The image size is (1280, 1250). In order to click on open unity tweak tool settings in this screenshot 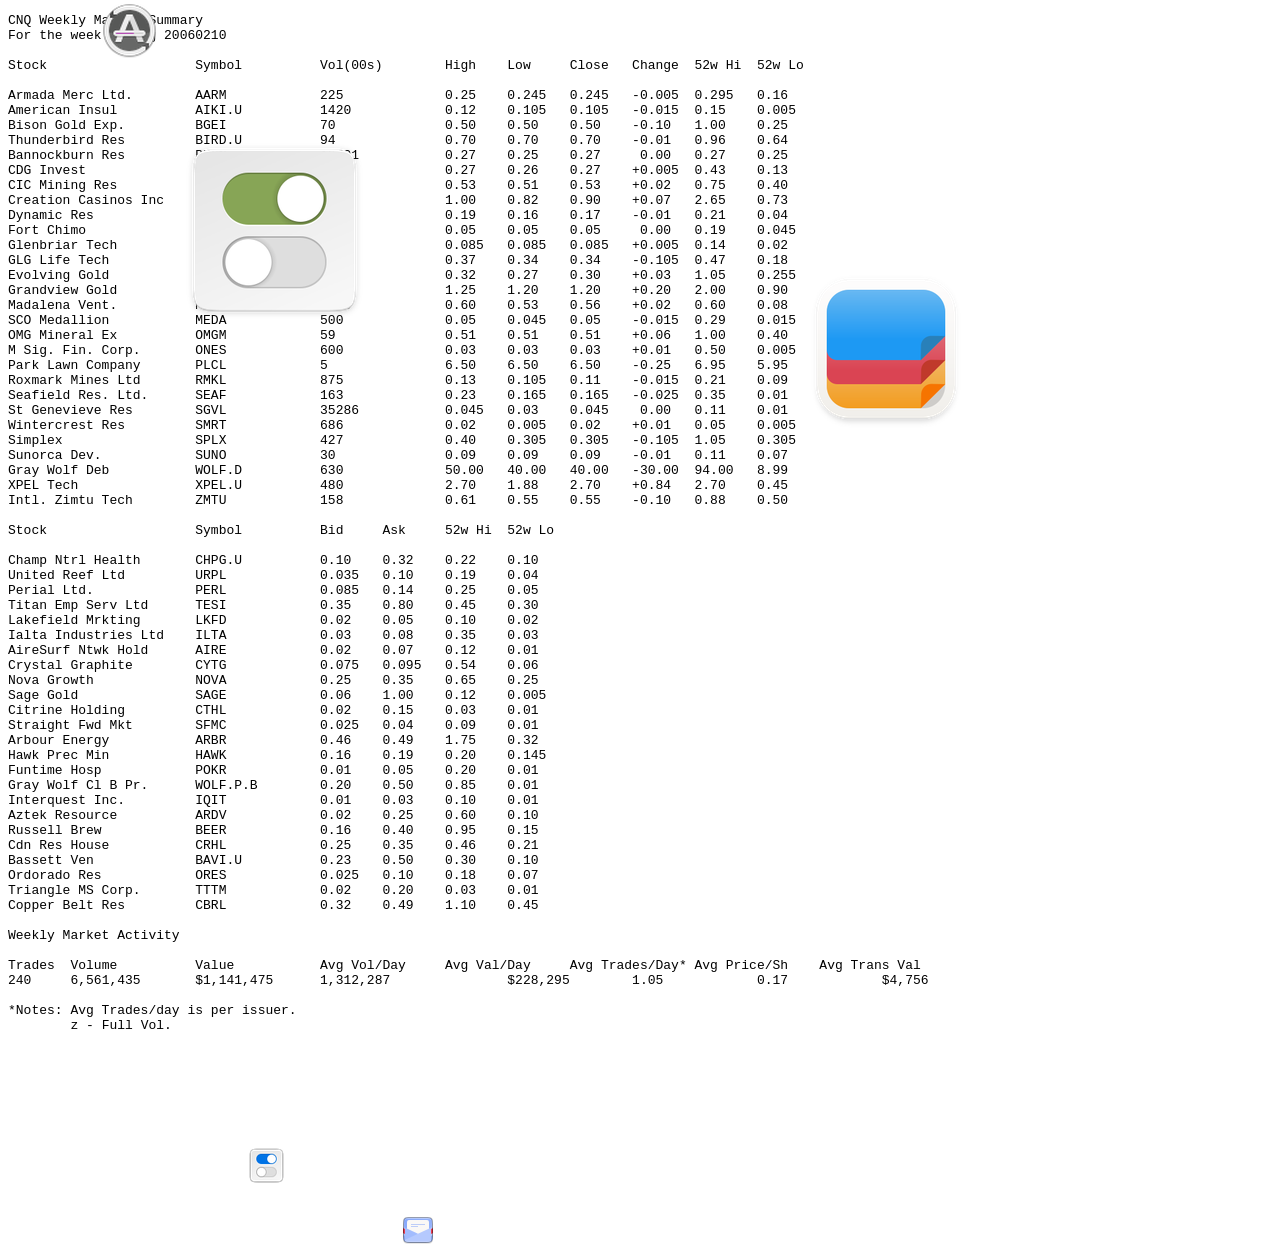, I will do `click(274, 230)`.